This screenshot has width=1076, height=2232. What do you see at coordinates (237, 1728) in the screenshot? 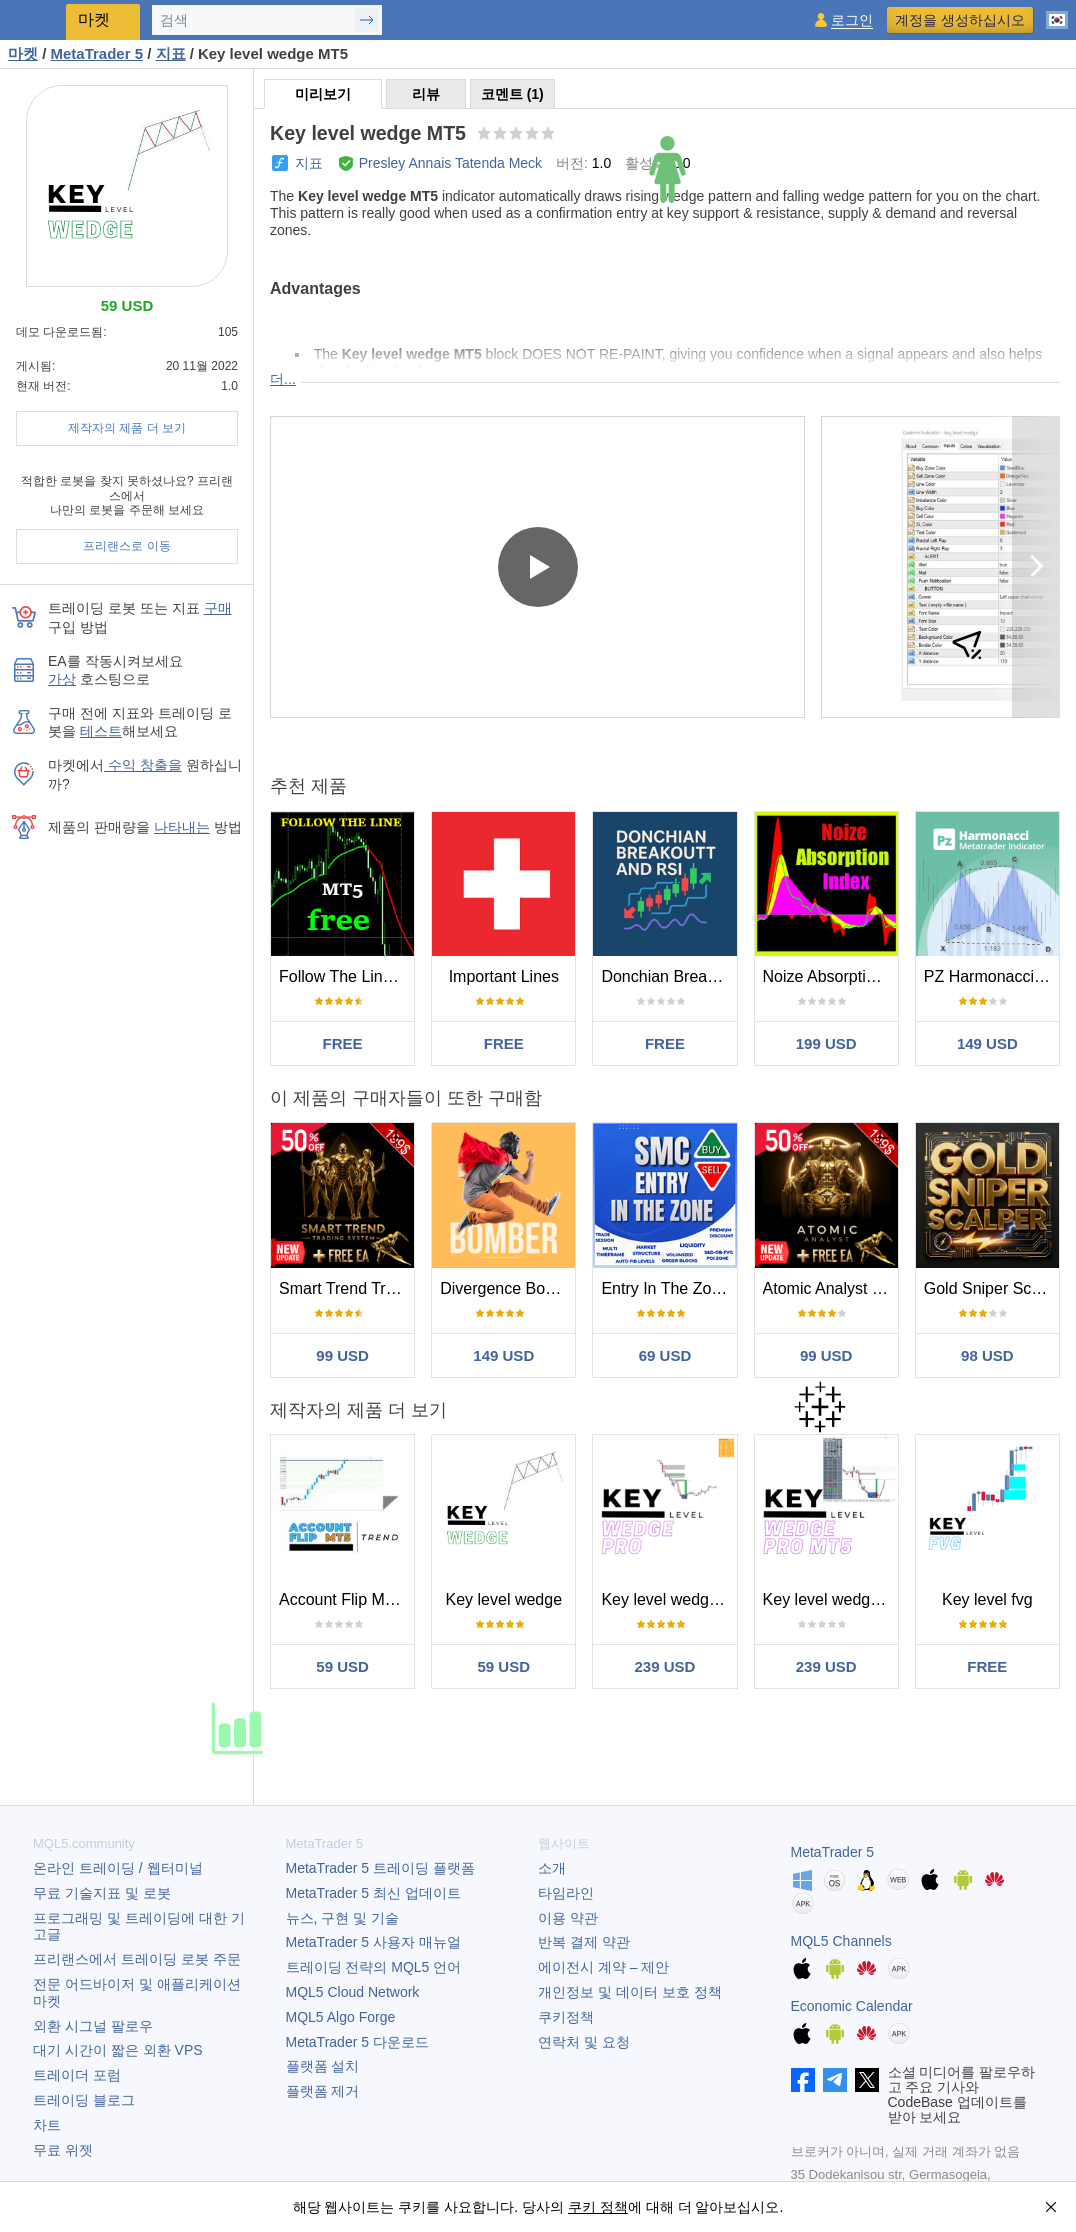
I see `view analytics or statistics` at bounding box center [237, 1728].